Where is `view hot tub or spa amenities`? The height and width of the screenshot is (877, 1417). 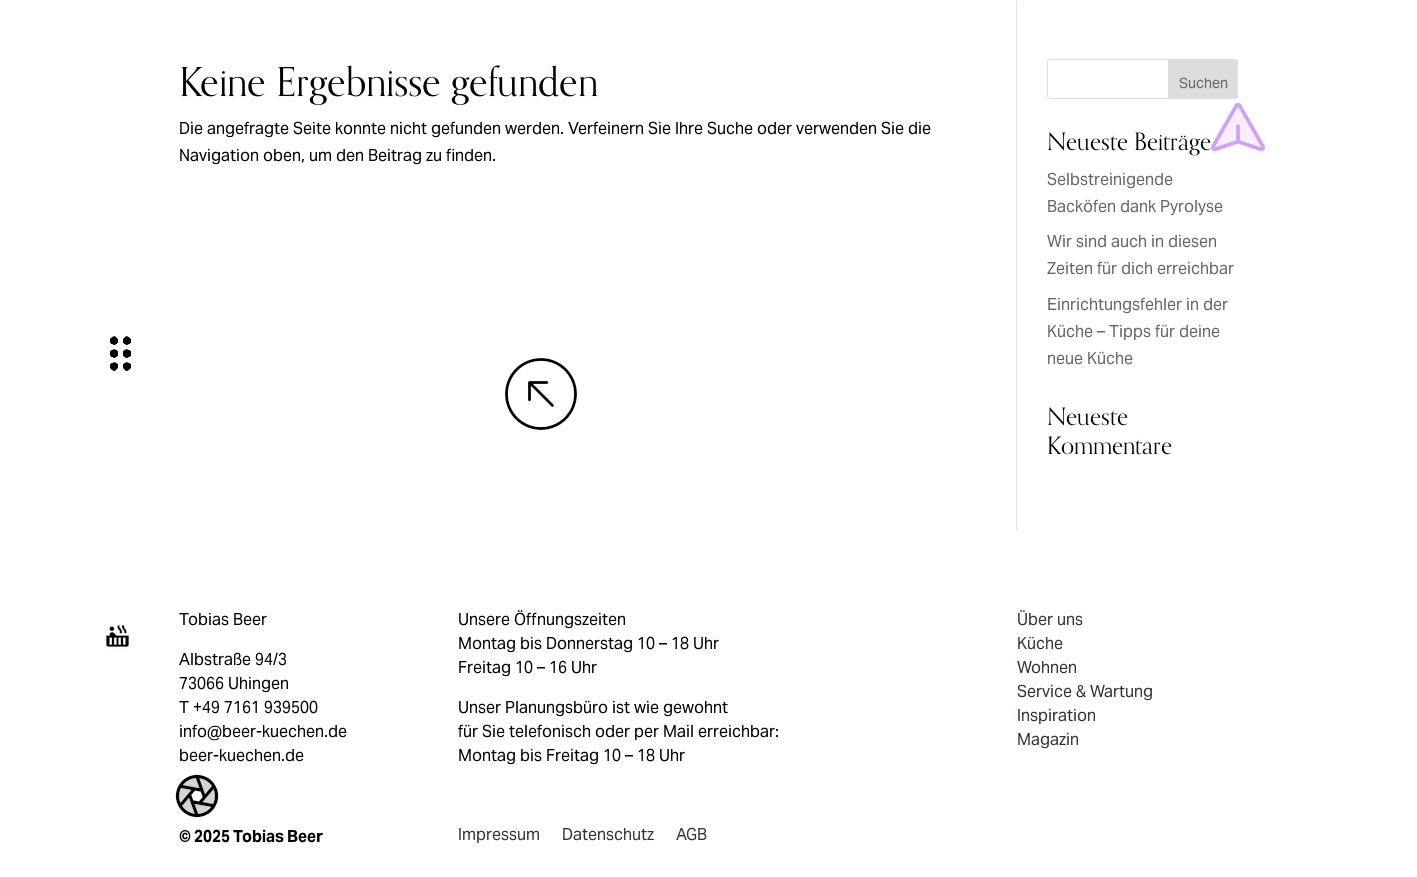 view hot tub or spa amenities is located at coordinates (117, 635).